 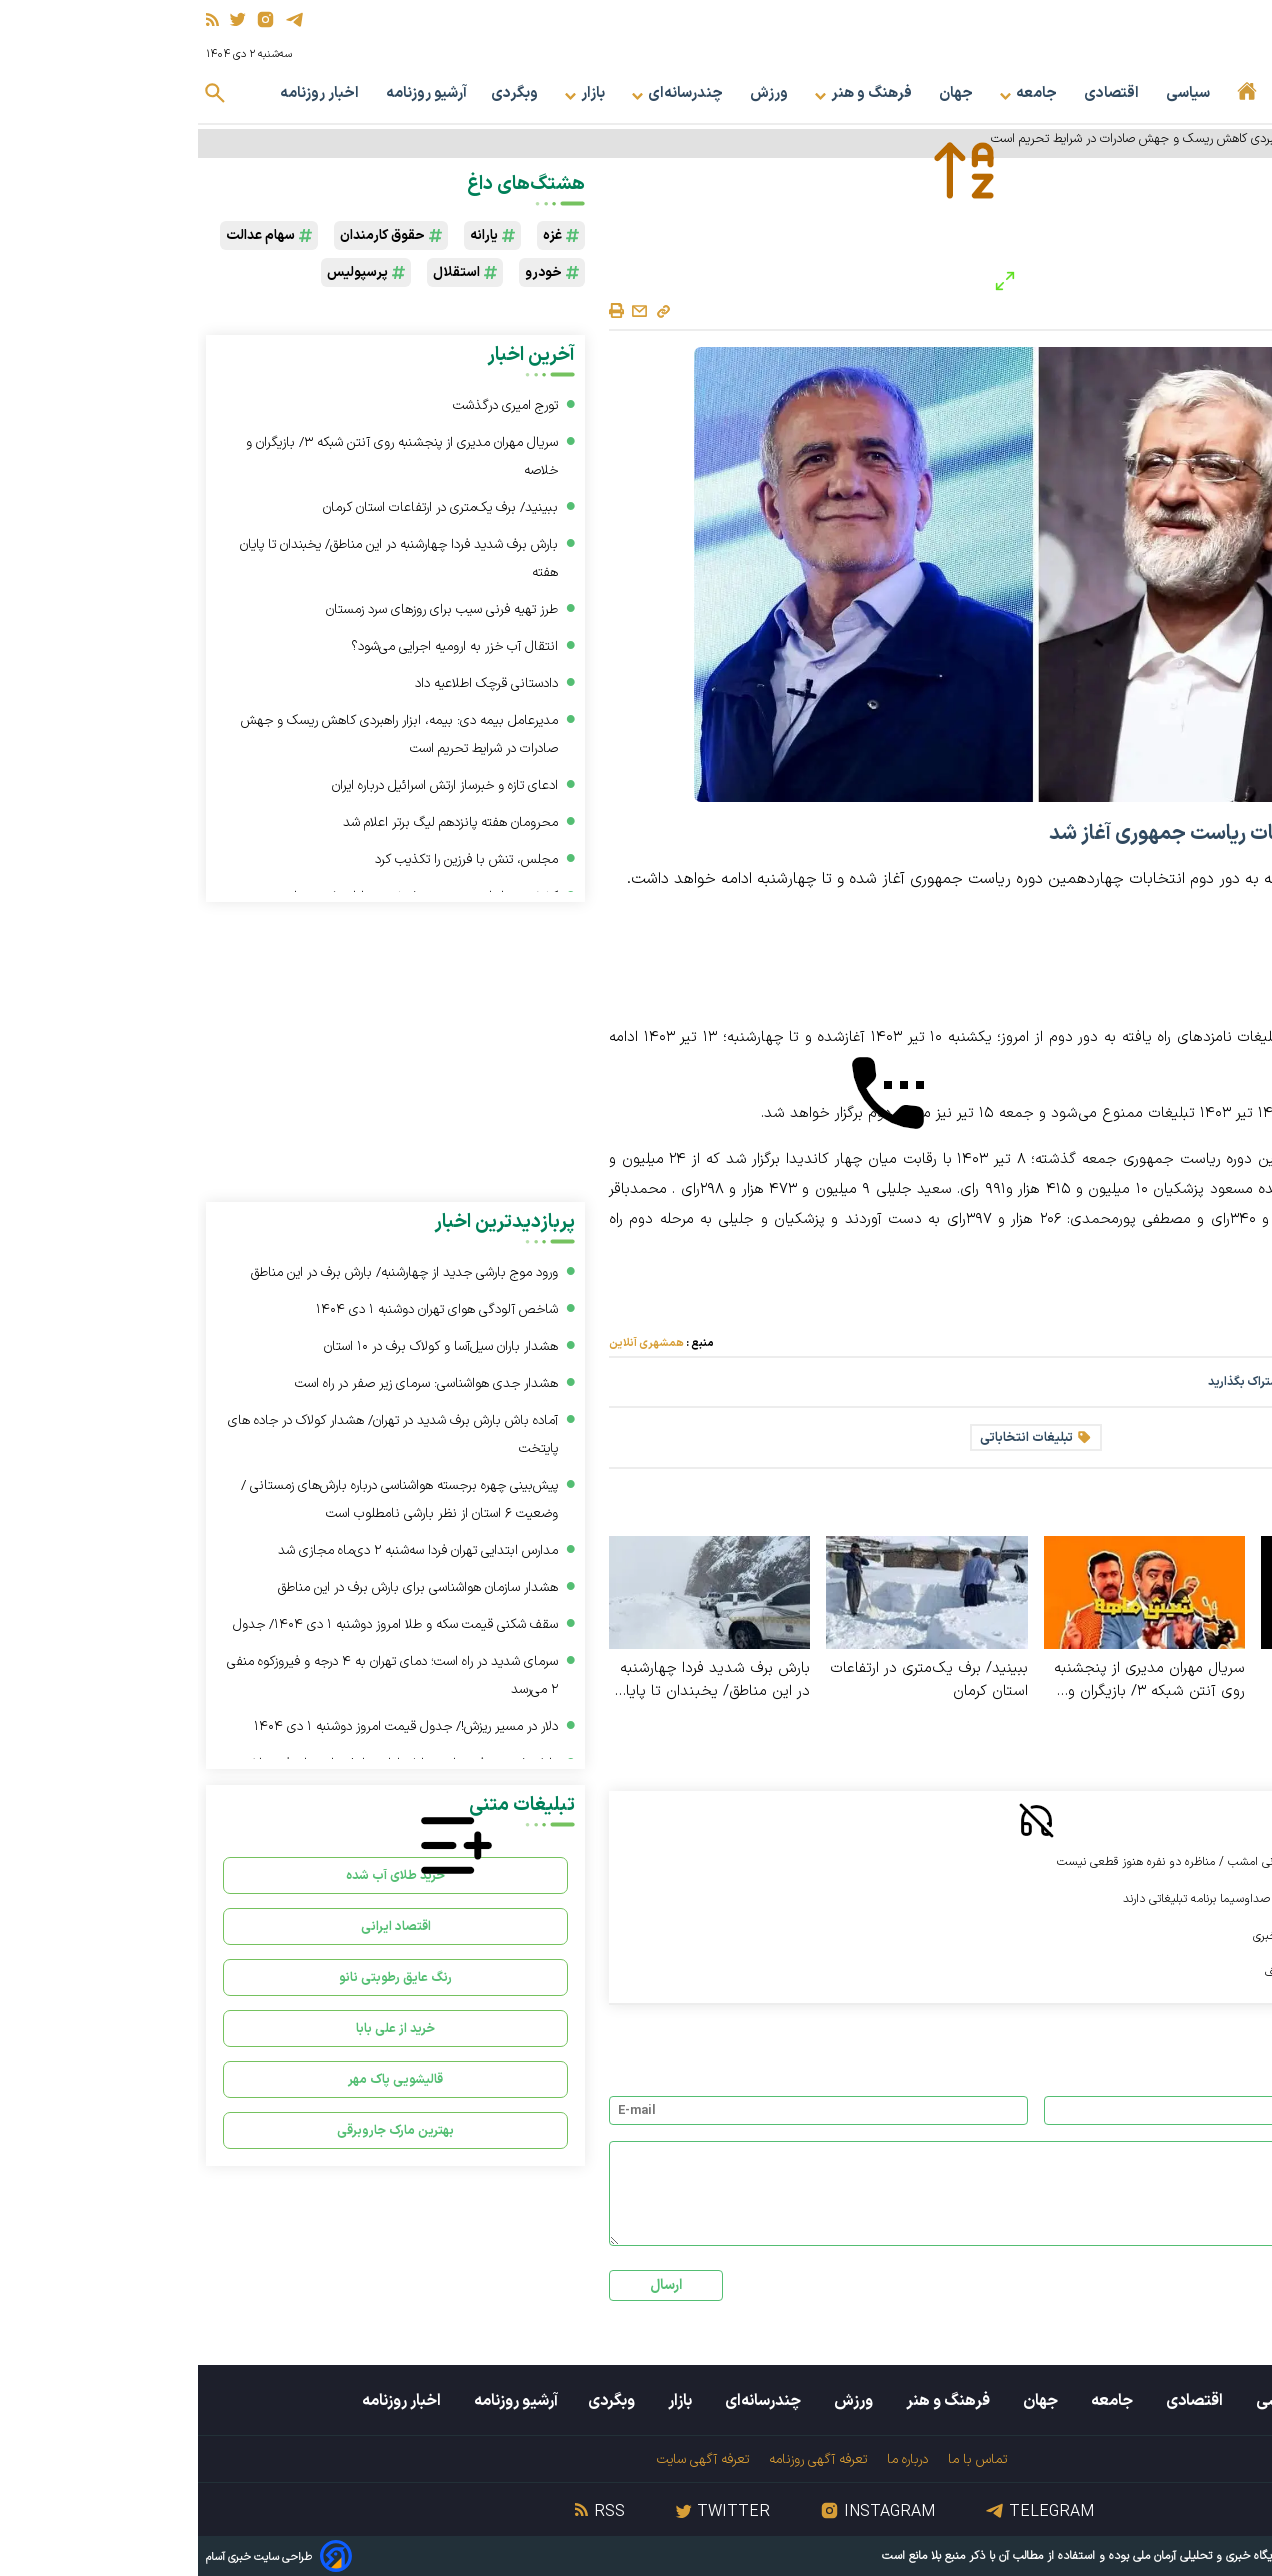 What do you see at coordinates (1005, 281) in the screenshot?
I see `expand to fullscreen mode` at bounding box center [1005, 281].